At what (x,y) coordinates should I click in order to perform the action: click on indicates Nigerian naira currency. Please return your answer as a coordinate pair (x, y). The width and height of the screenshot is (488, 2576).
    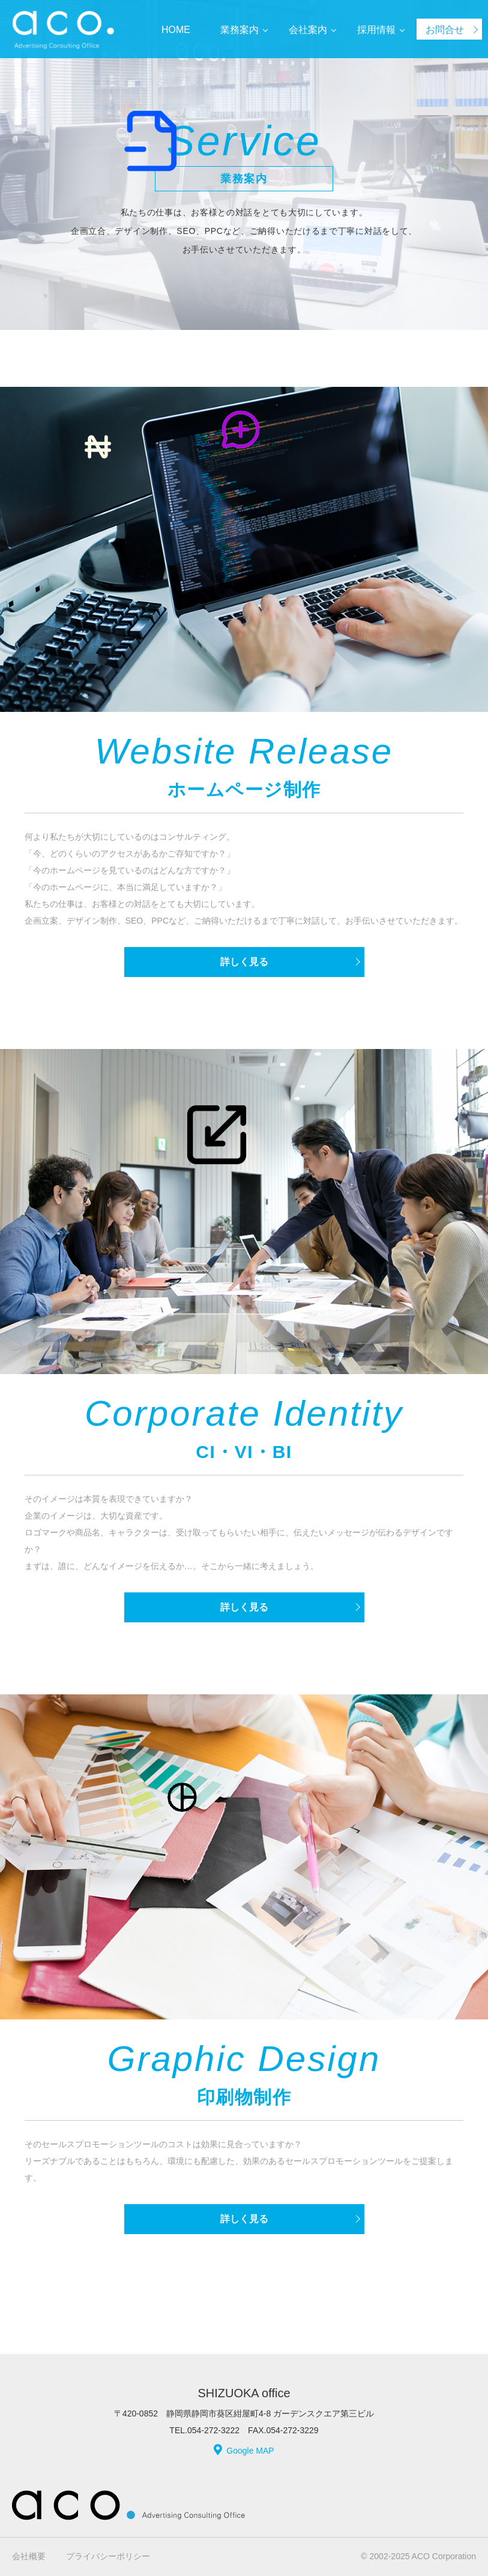
    Looking at the image, I should click on (98, 447).